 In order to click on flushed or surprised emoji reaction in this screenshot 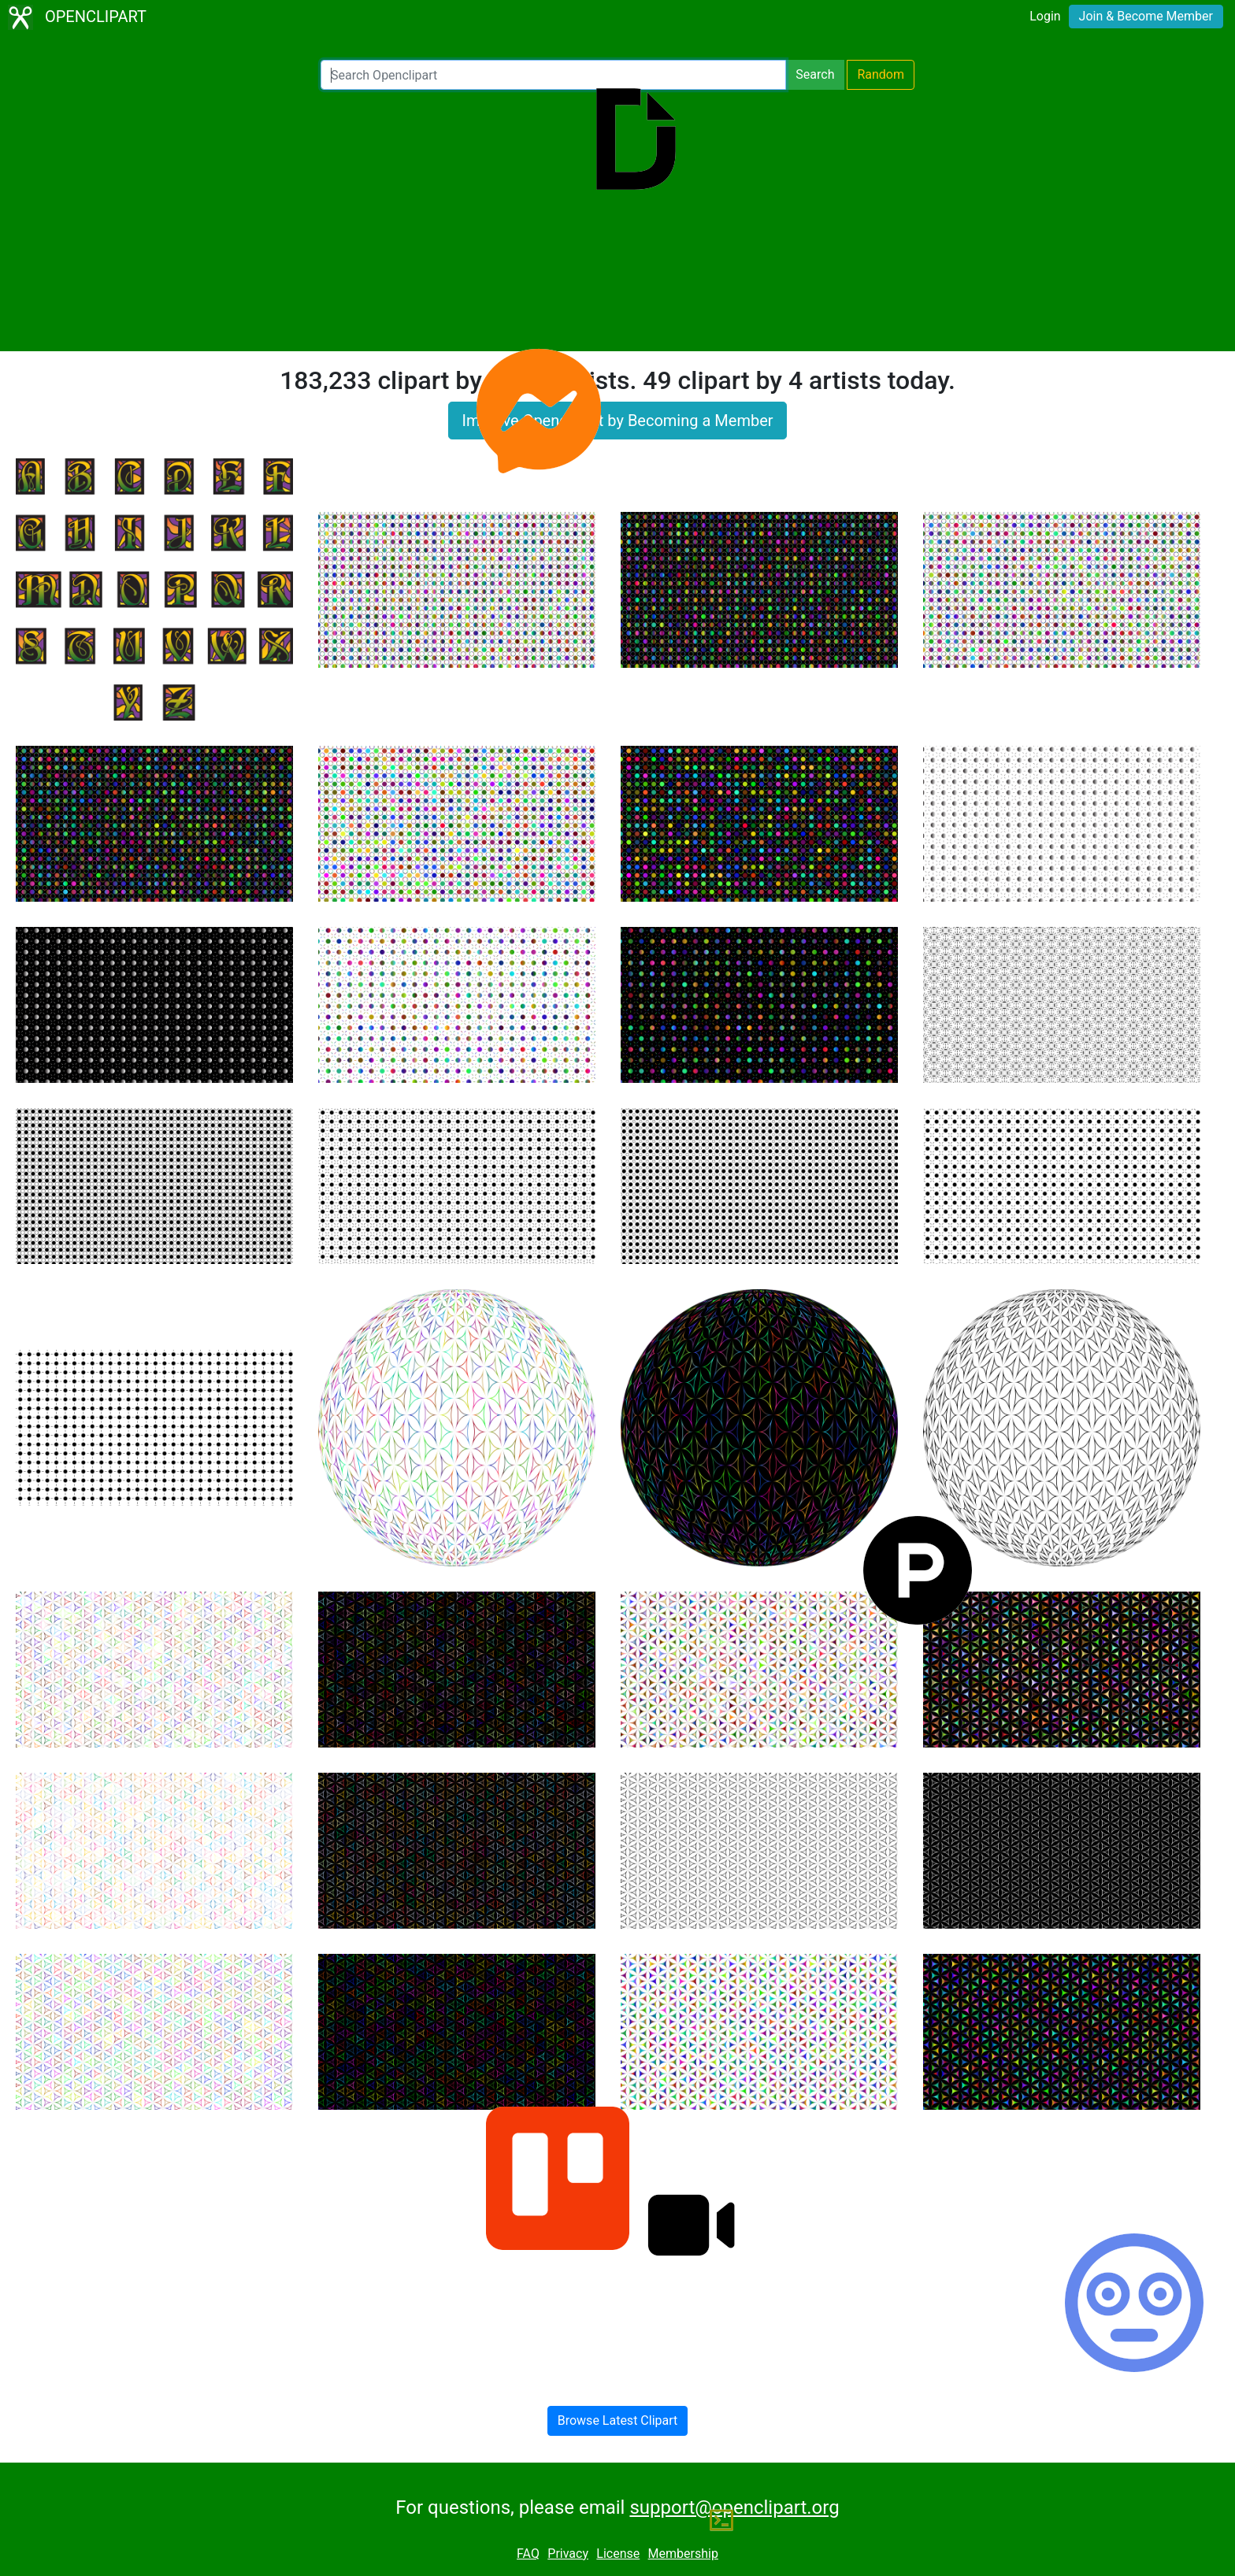, I will do `click(1134, 2303)`.